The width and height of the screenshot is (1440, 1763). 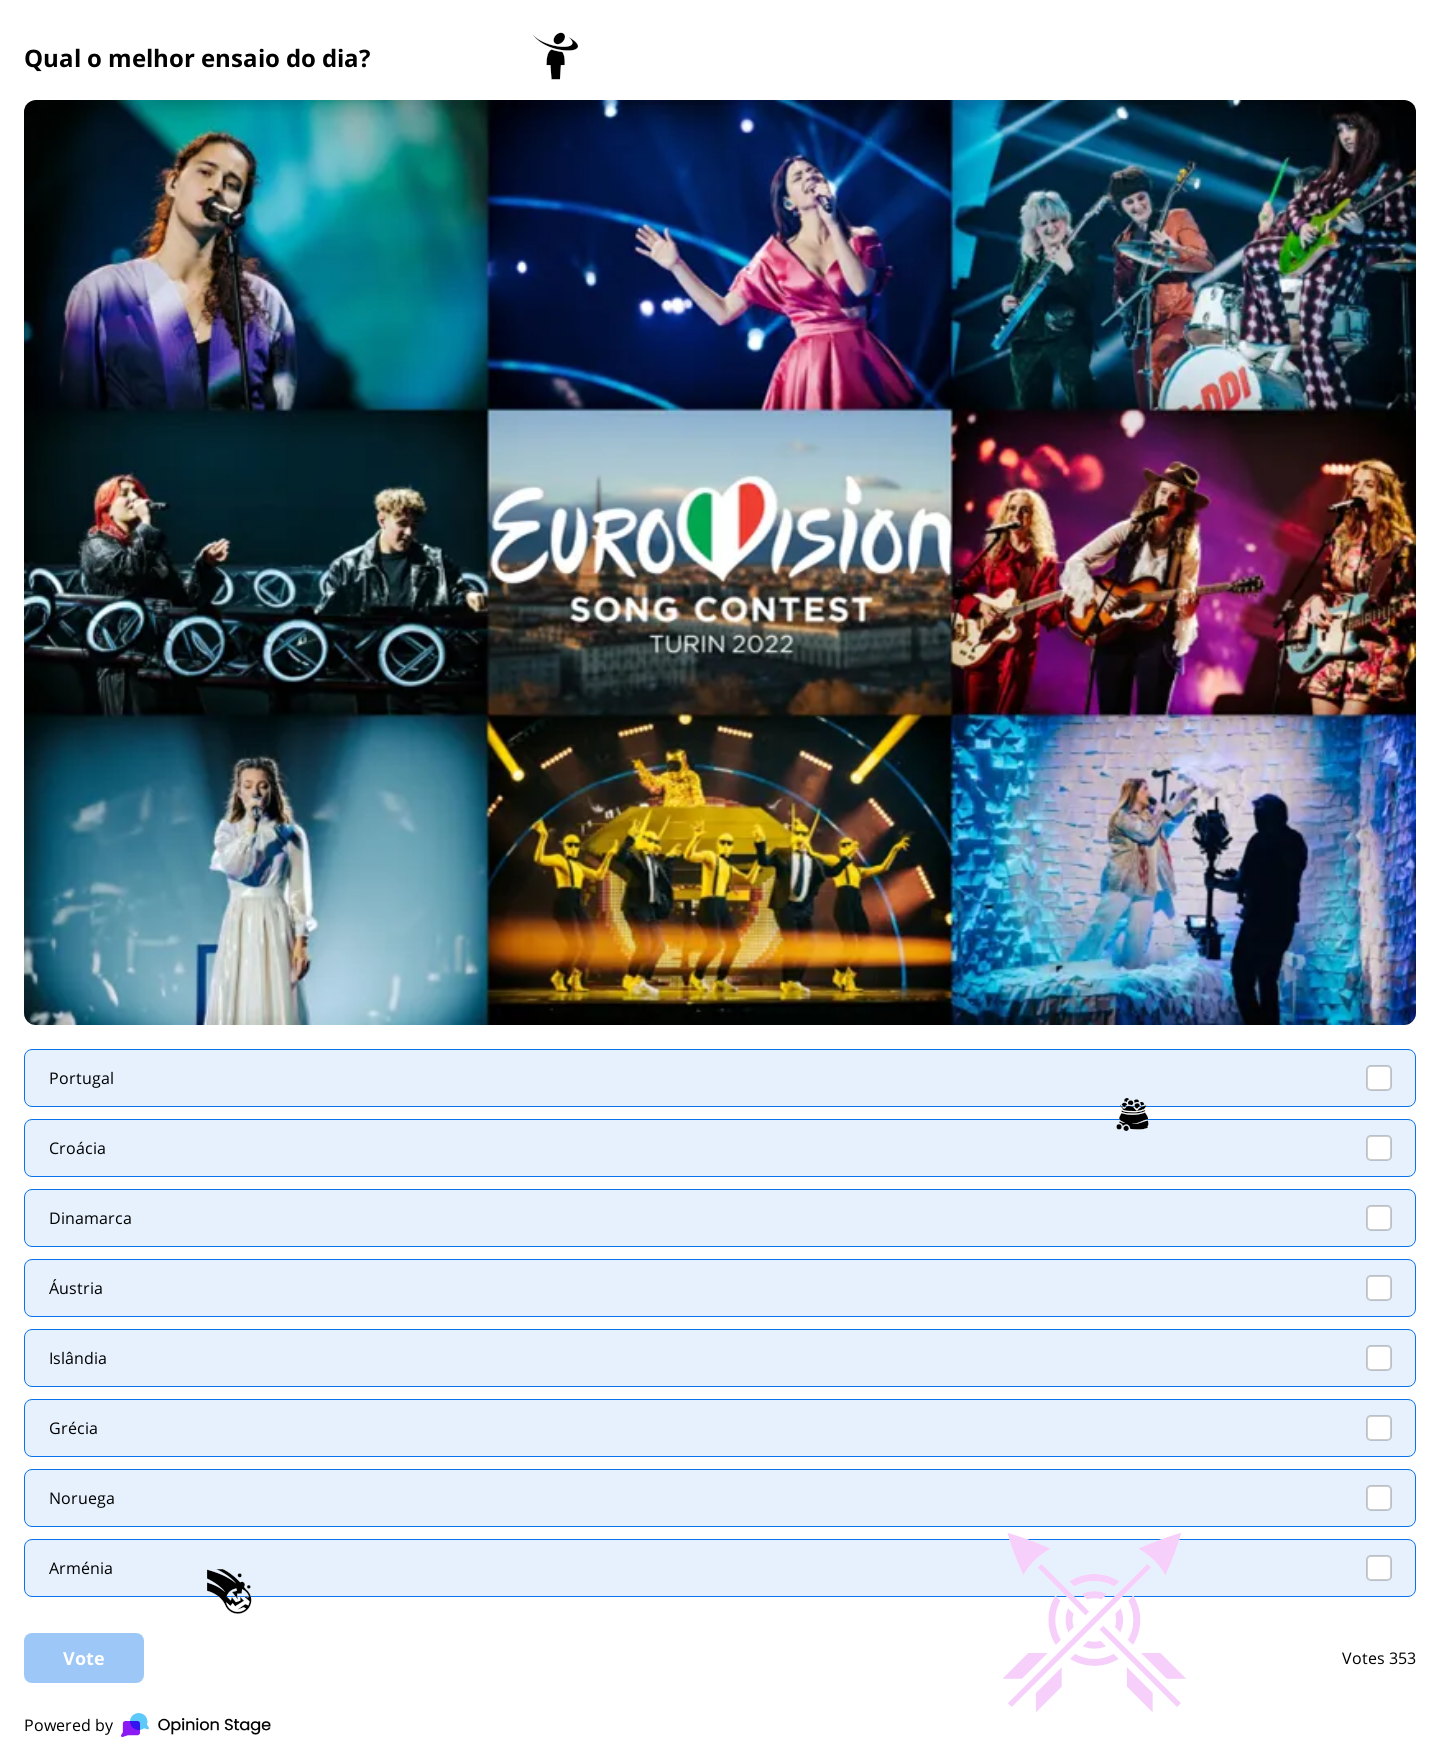 I want to click on view targeting or precision settings, so click(x=1094, y=1620).